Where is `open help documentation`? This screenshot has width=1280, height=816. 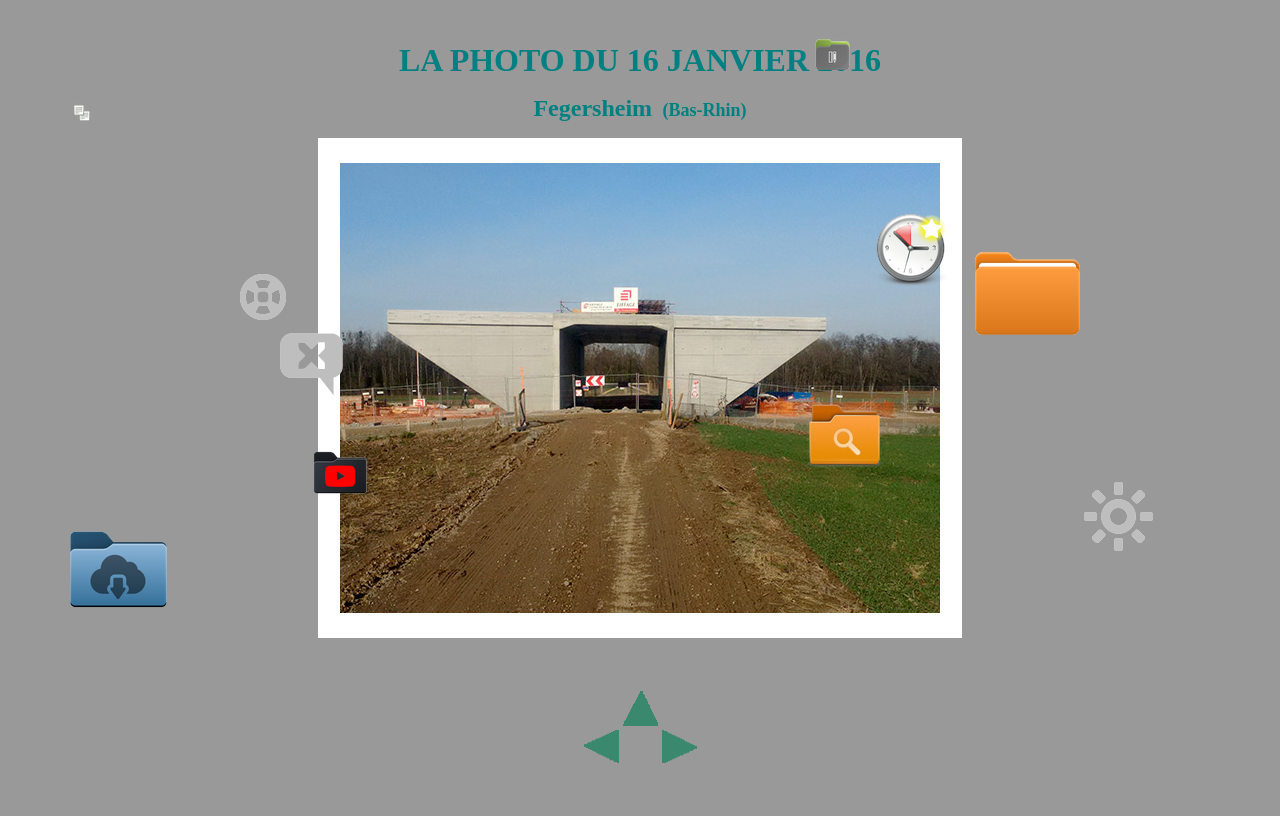
open help documentation is located at coordinates (263, 297).